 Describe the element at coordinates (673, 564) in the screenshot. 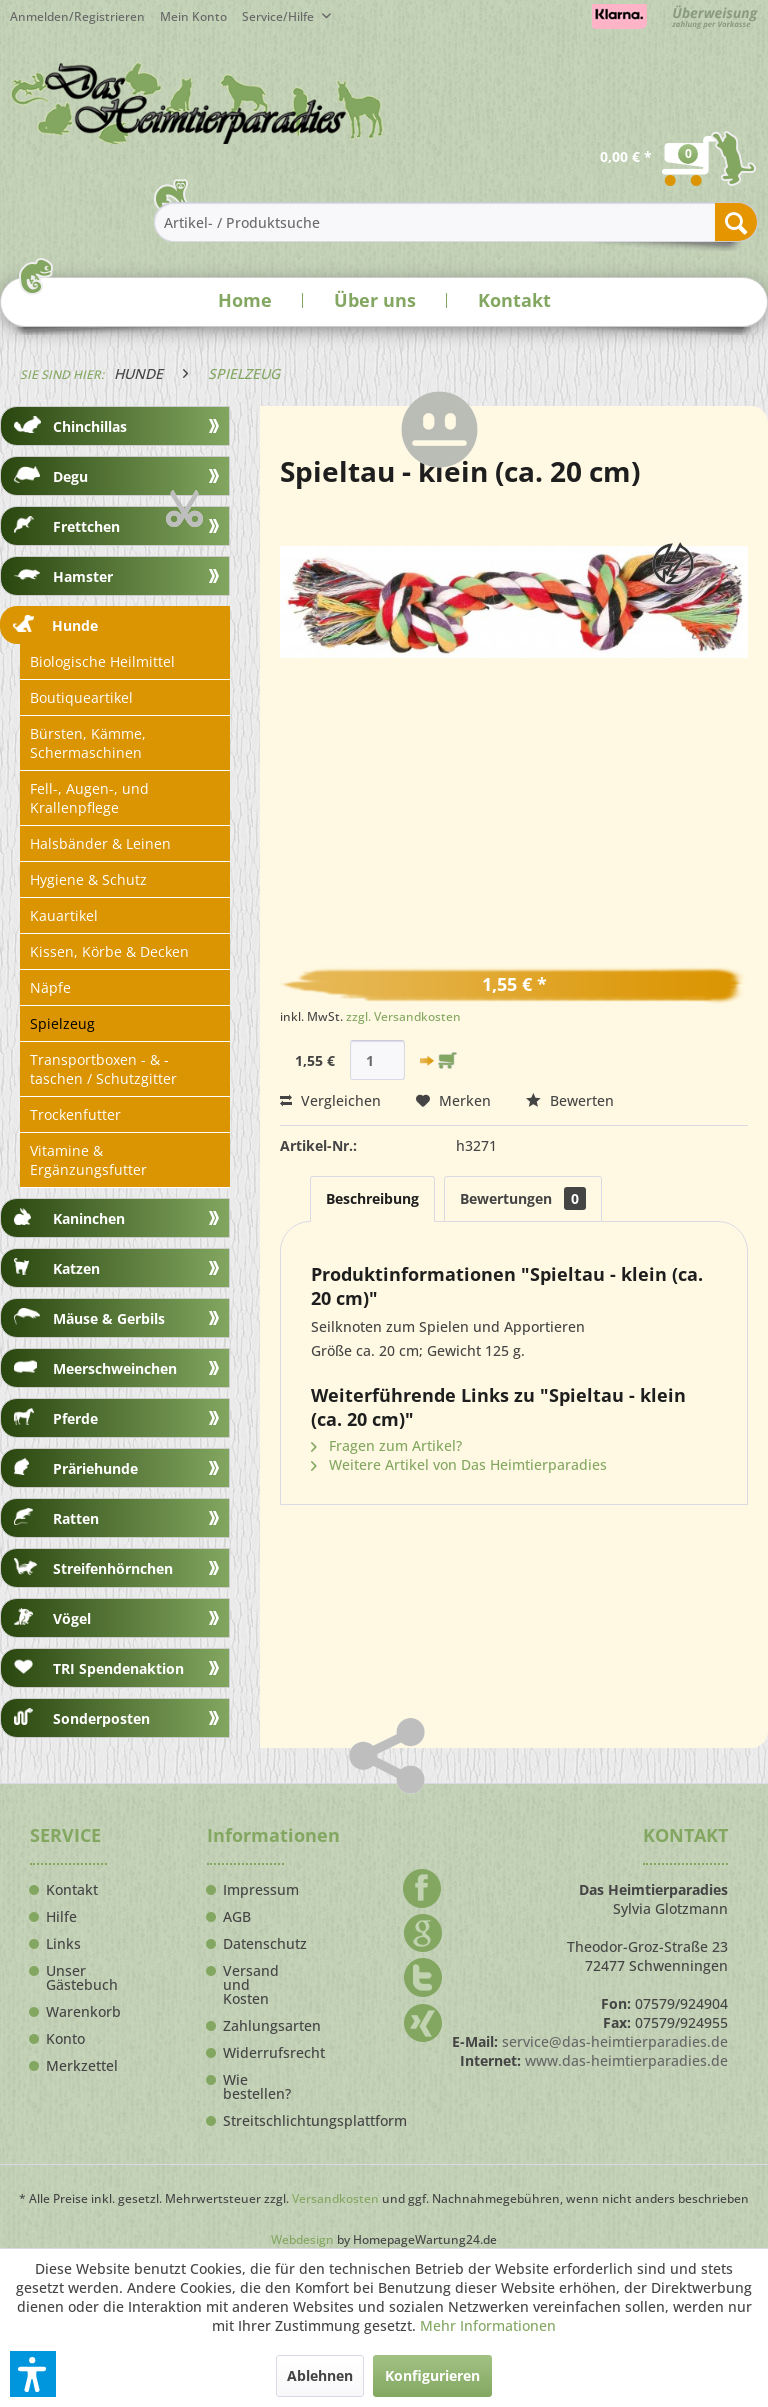

I see `access thunderbolt port settings` at that location.